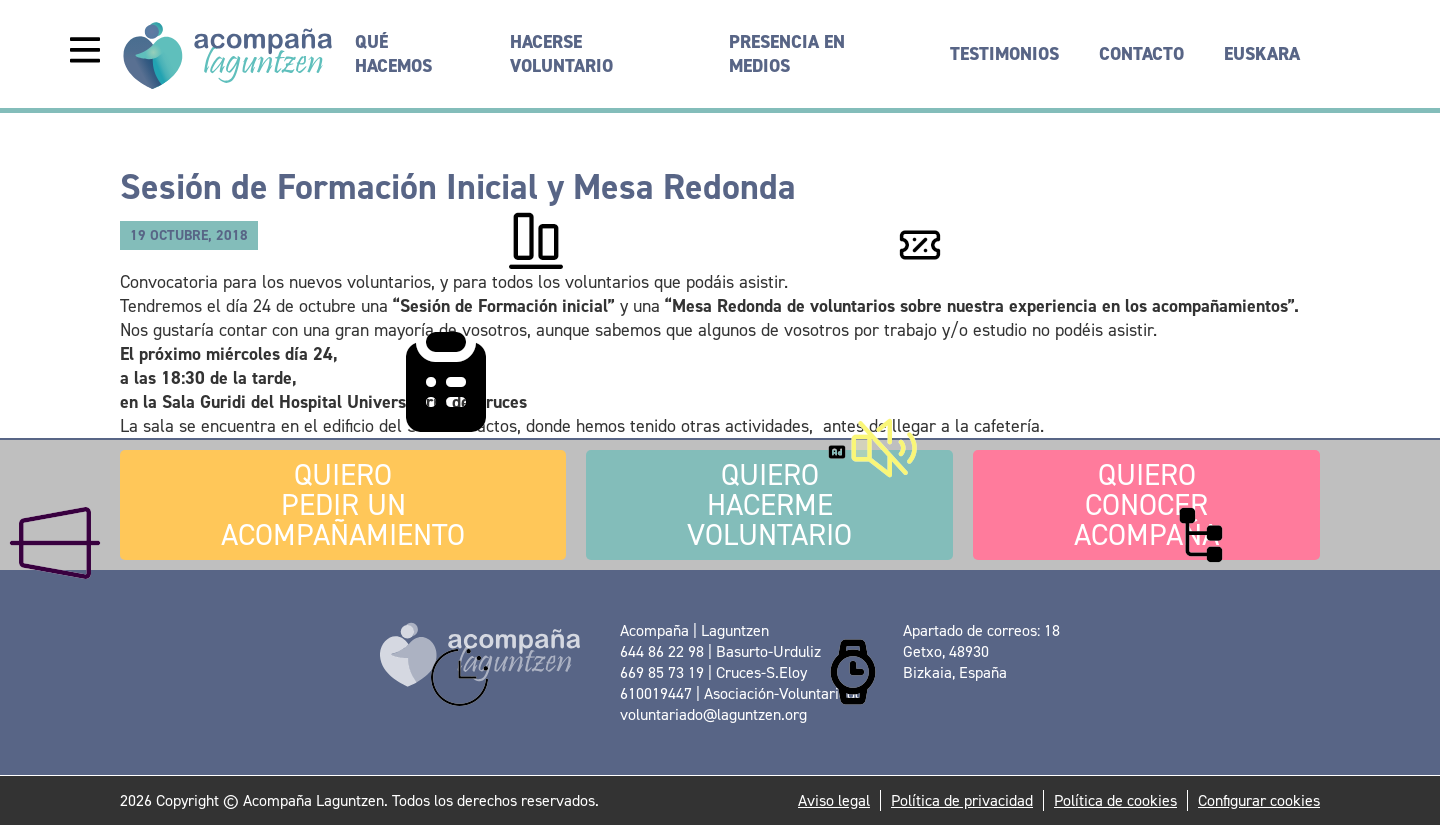 This screenshot has height=825, width=1440. I want to click on mute audio or sound, so click(883, 448).